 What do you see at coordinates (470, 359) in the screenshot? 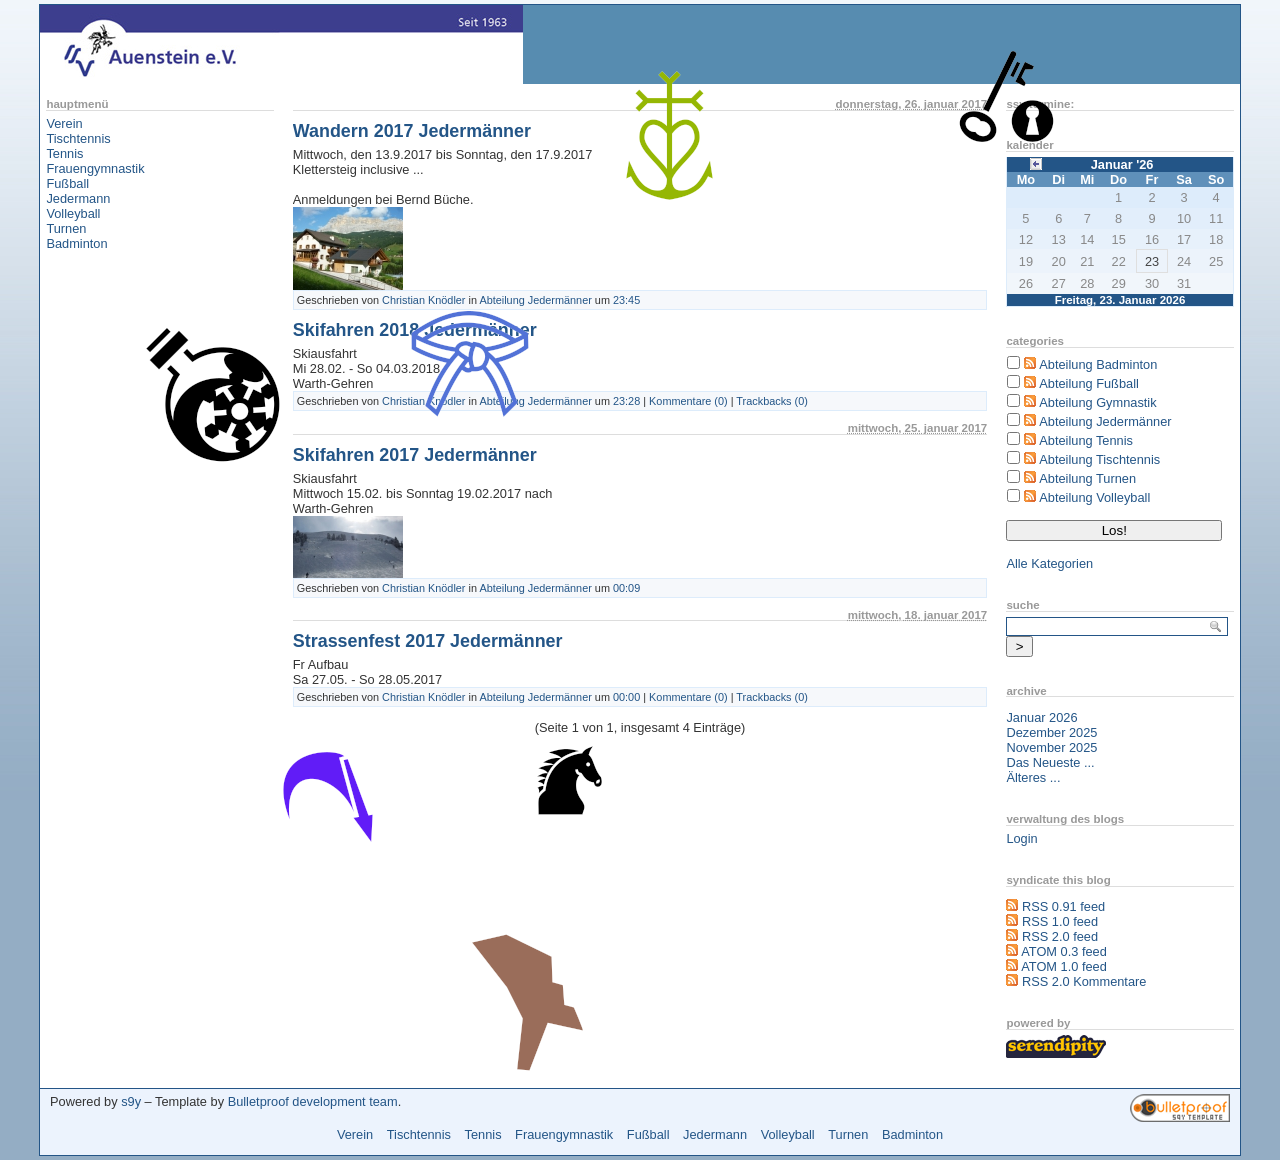
I see `indicates martial arts or karate-related content` at bounding box center [470, 359].